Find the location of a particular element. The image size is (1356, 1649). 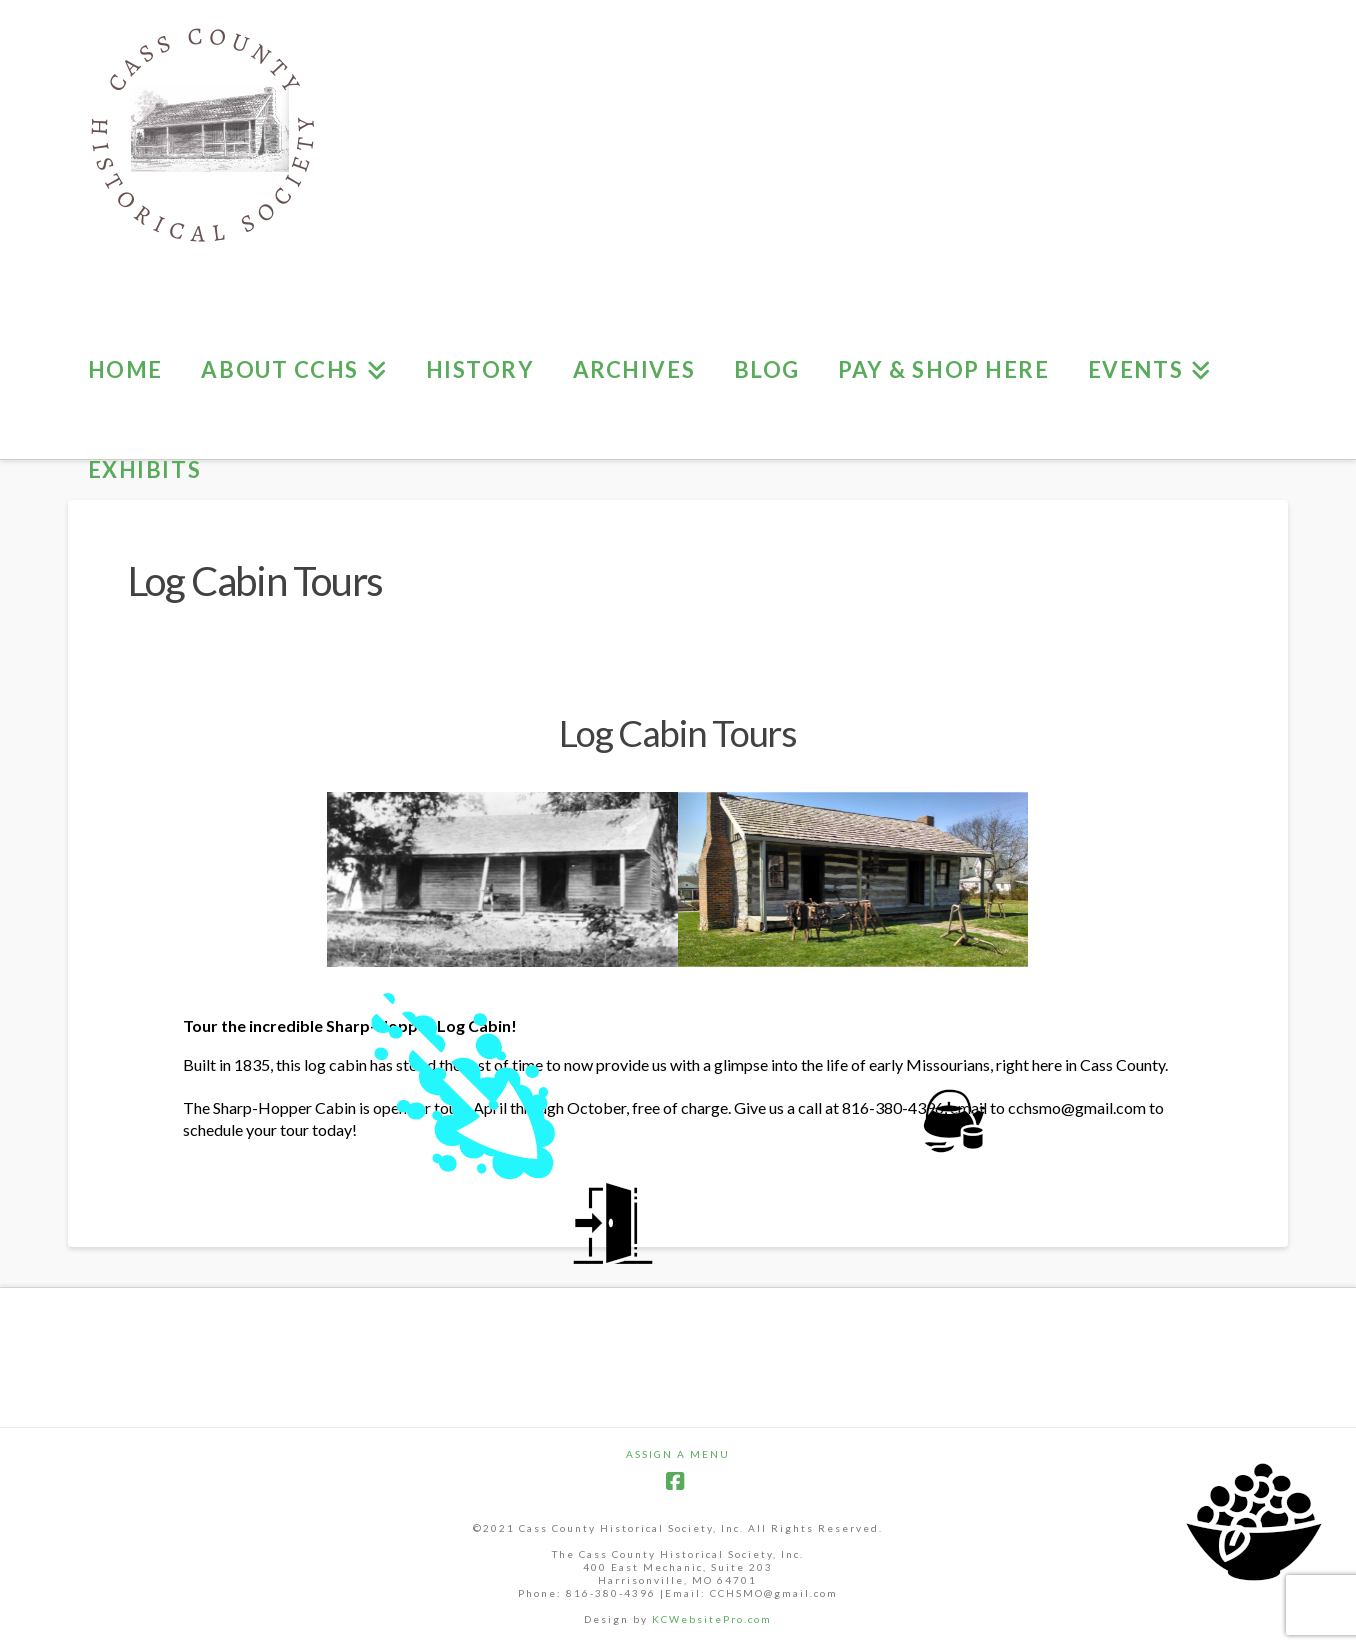

view fruit or berry recipes is located at coordinates (1254, 1522).